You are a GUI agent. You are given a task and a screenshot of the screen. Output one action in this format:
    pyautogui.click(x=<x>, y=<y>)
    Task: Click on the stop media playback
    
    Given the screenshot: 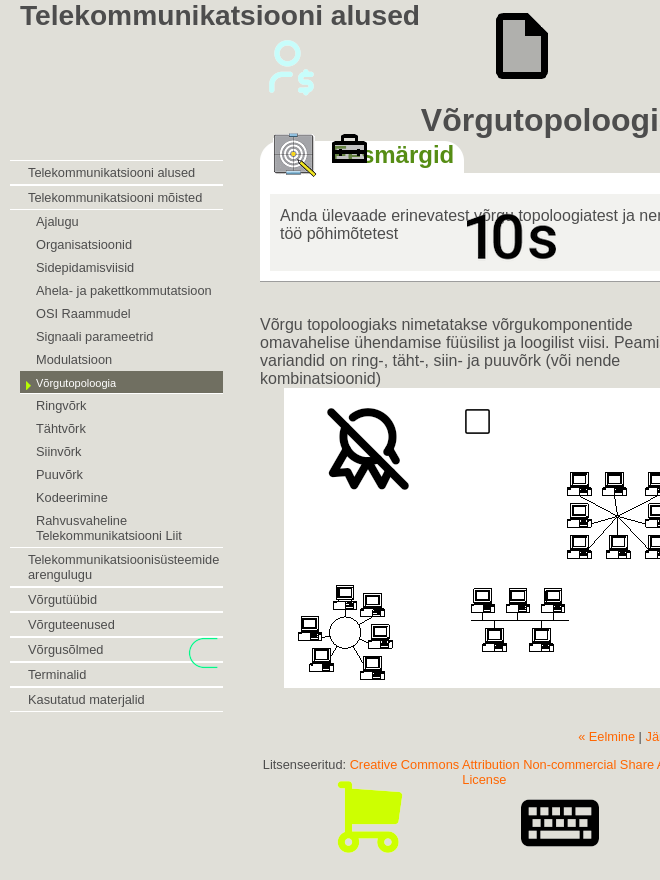 What is the action you would take?
    pyautogui.click(x=477, y=421)
    